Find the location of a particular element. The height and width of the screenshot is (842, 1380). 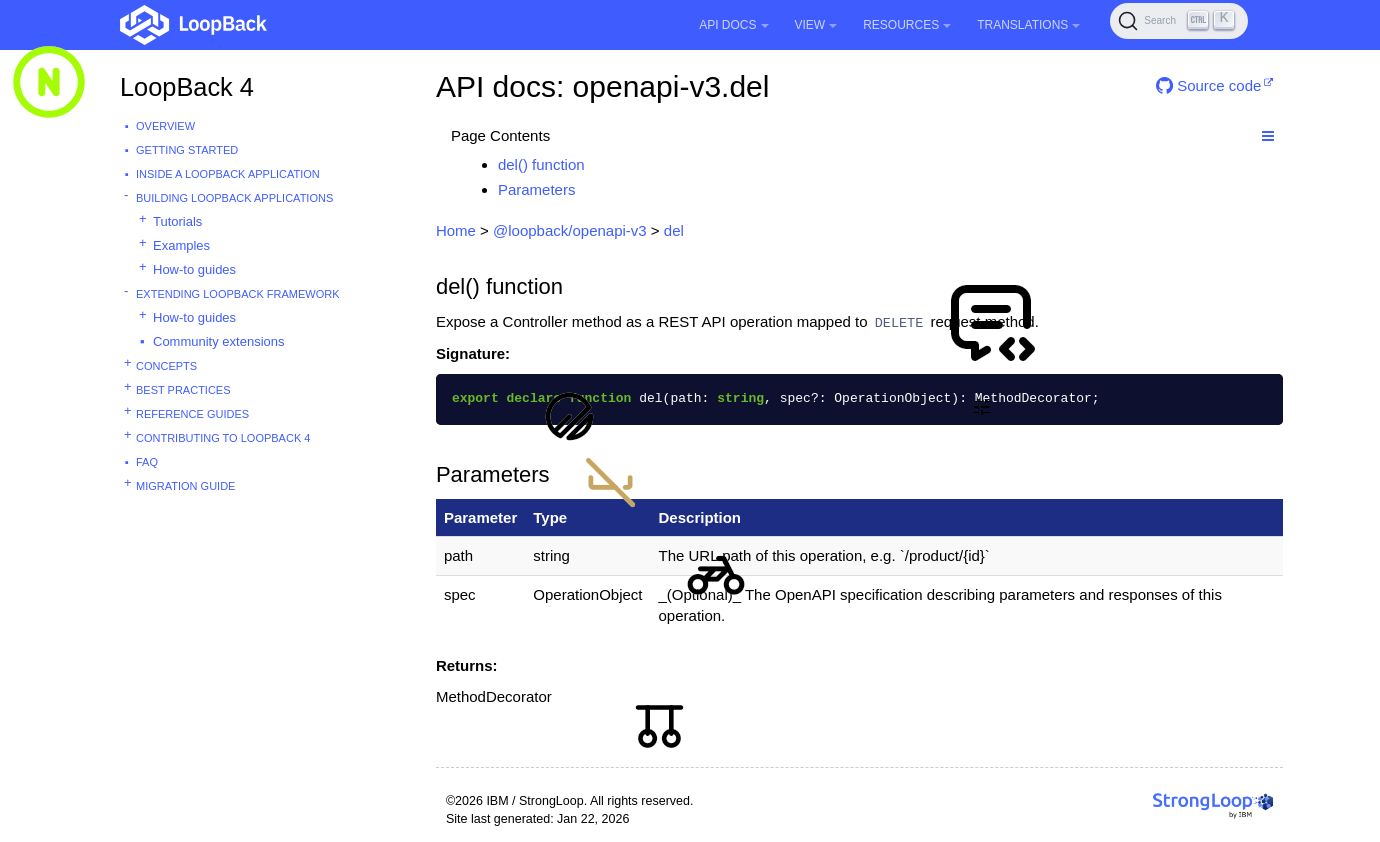

select motorcycle as vehicle type is located at coordinates (716, 574).